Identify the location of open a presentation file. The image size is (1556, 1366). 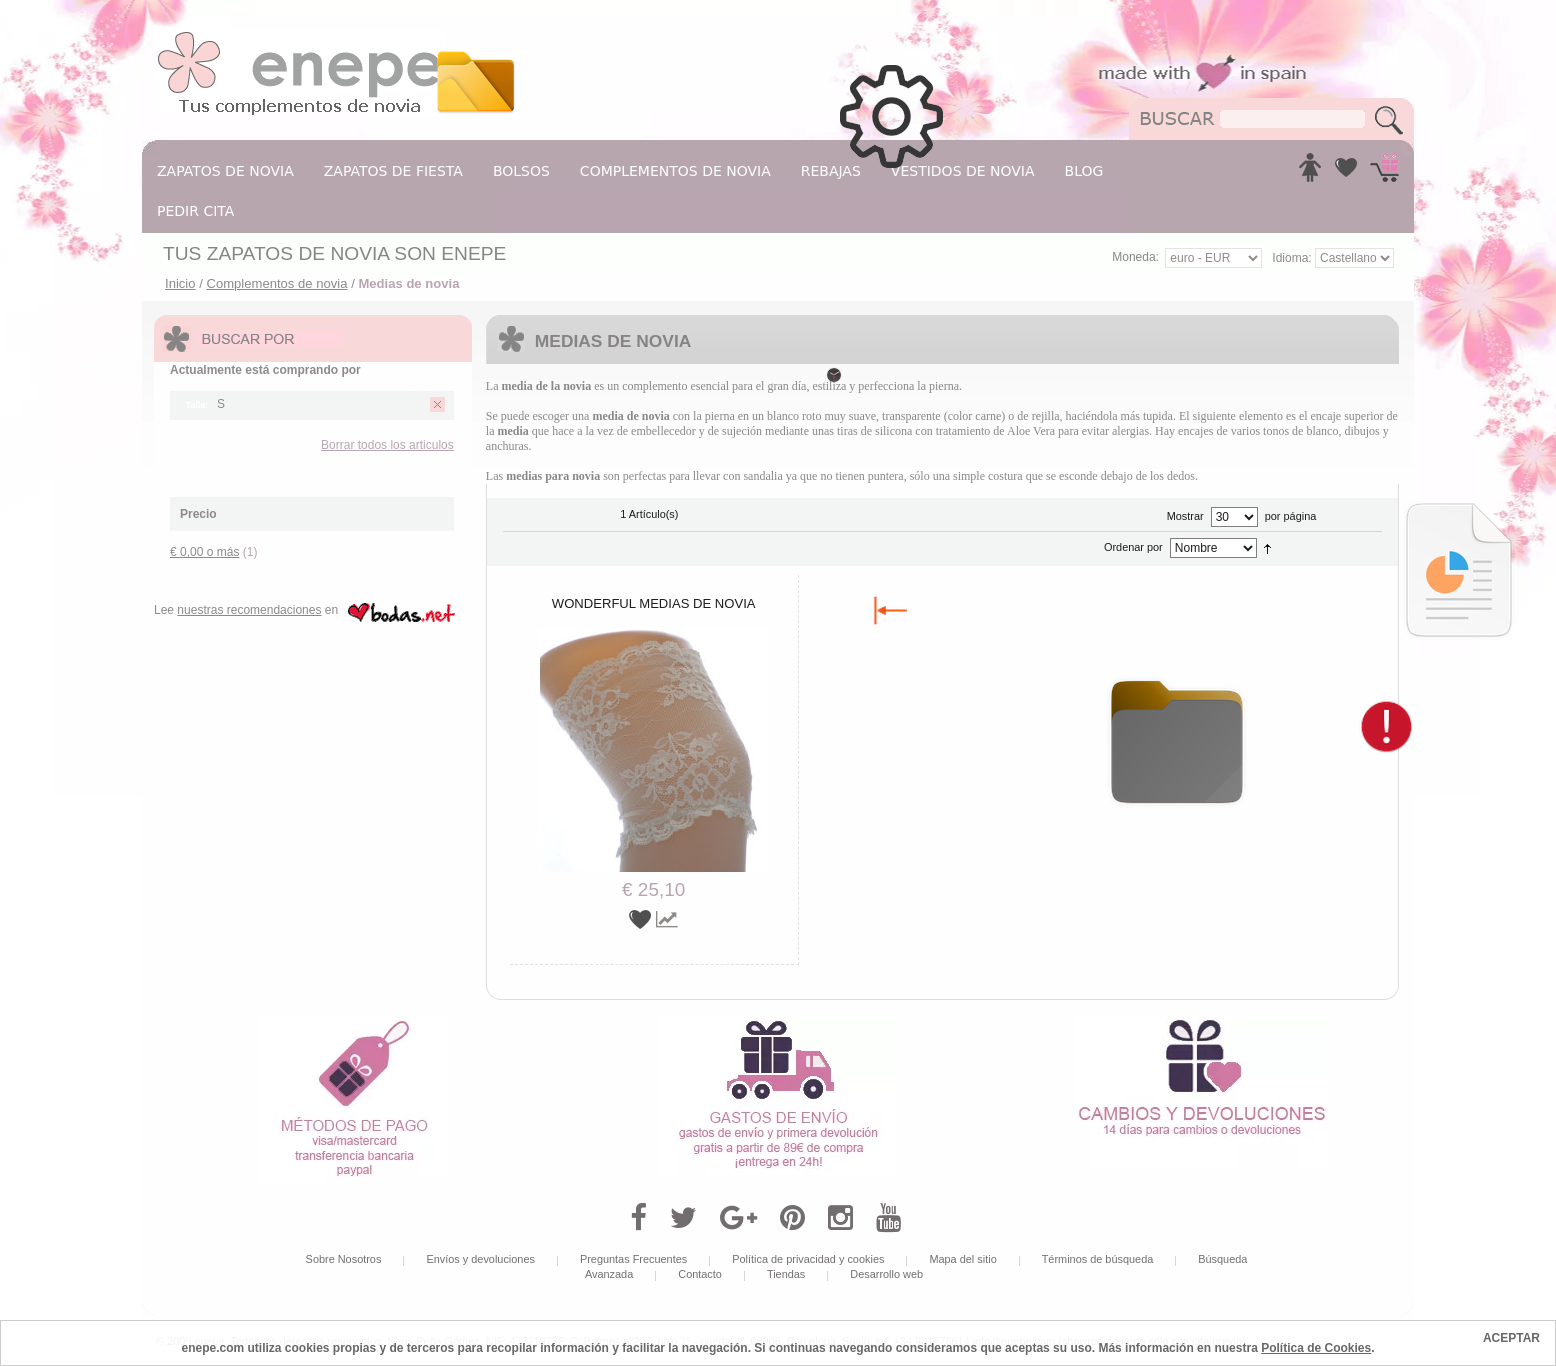
(1459, 570).